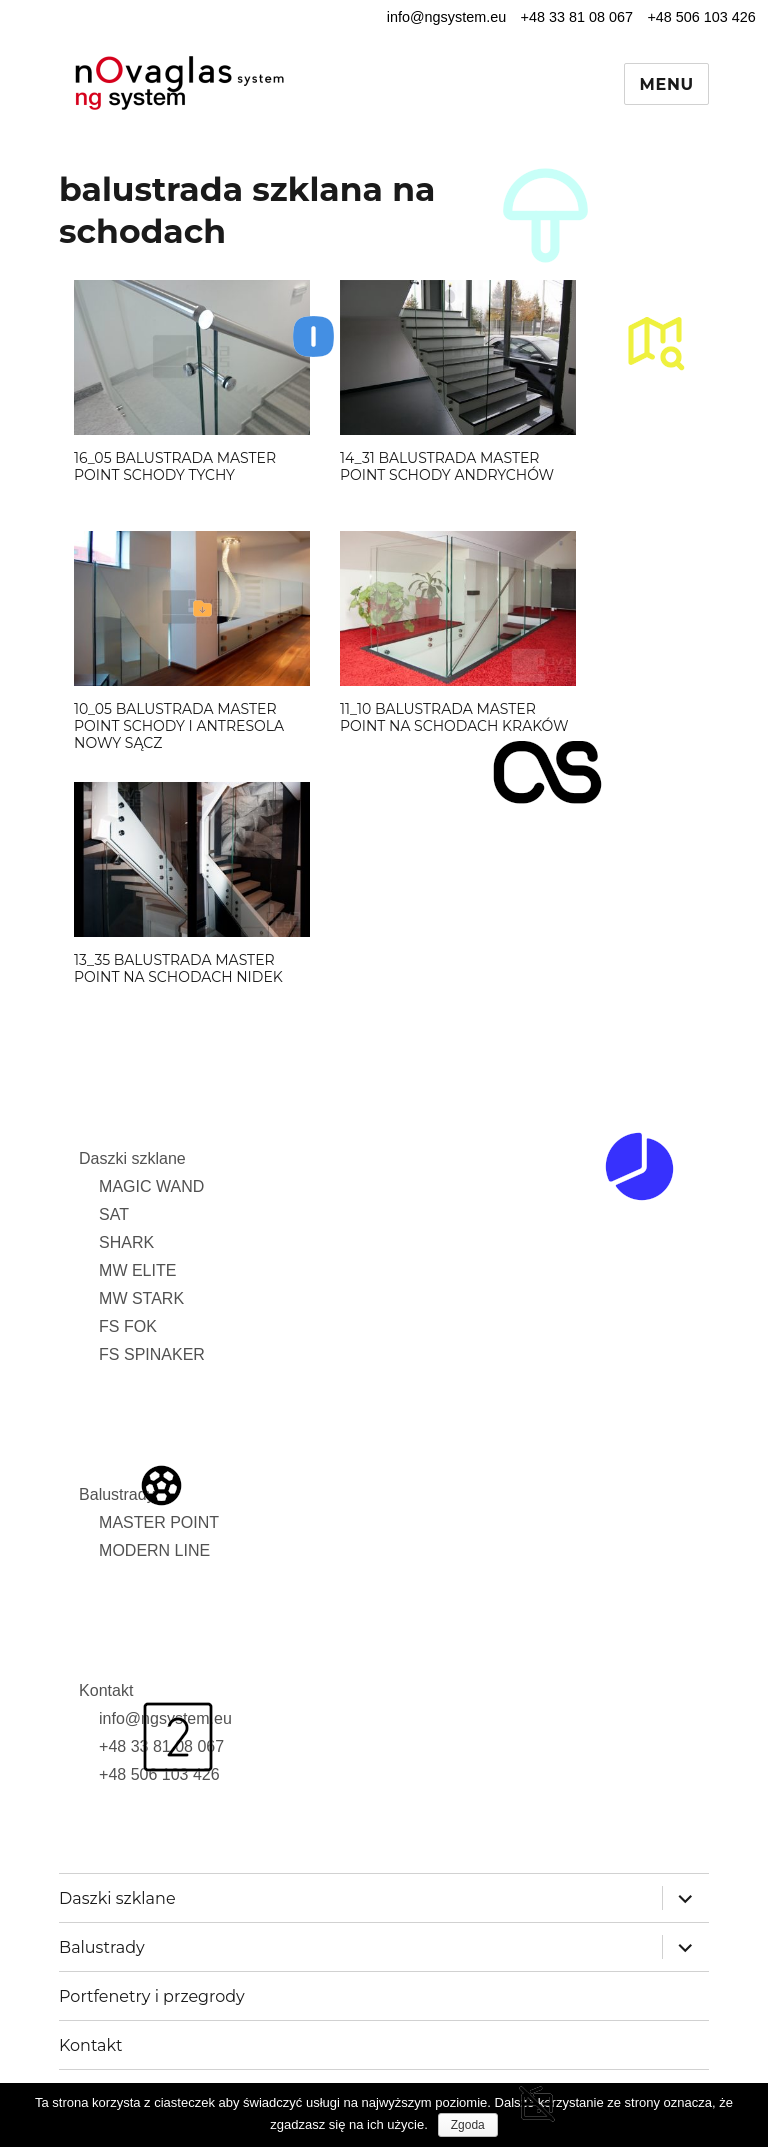  What do you see at coordinates (547, 770) in the screenshot?
I see `connect to Last.fm account` at bounding box center [547, 770].